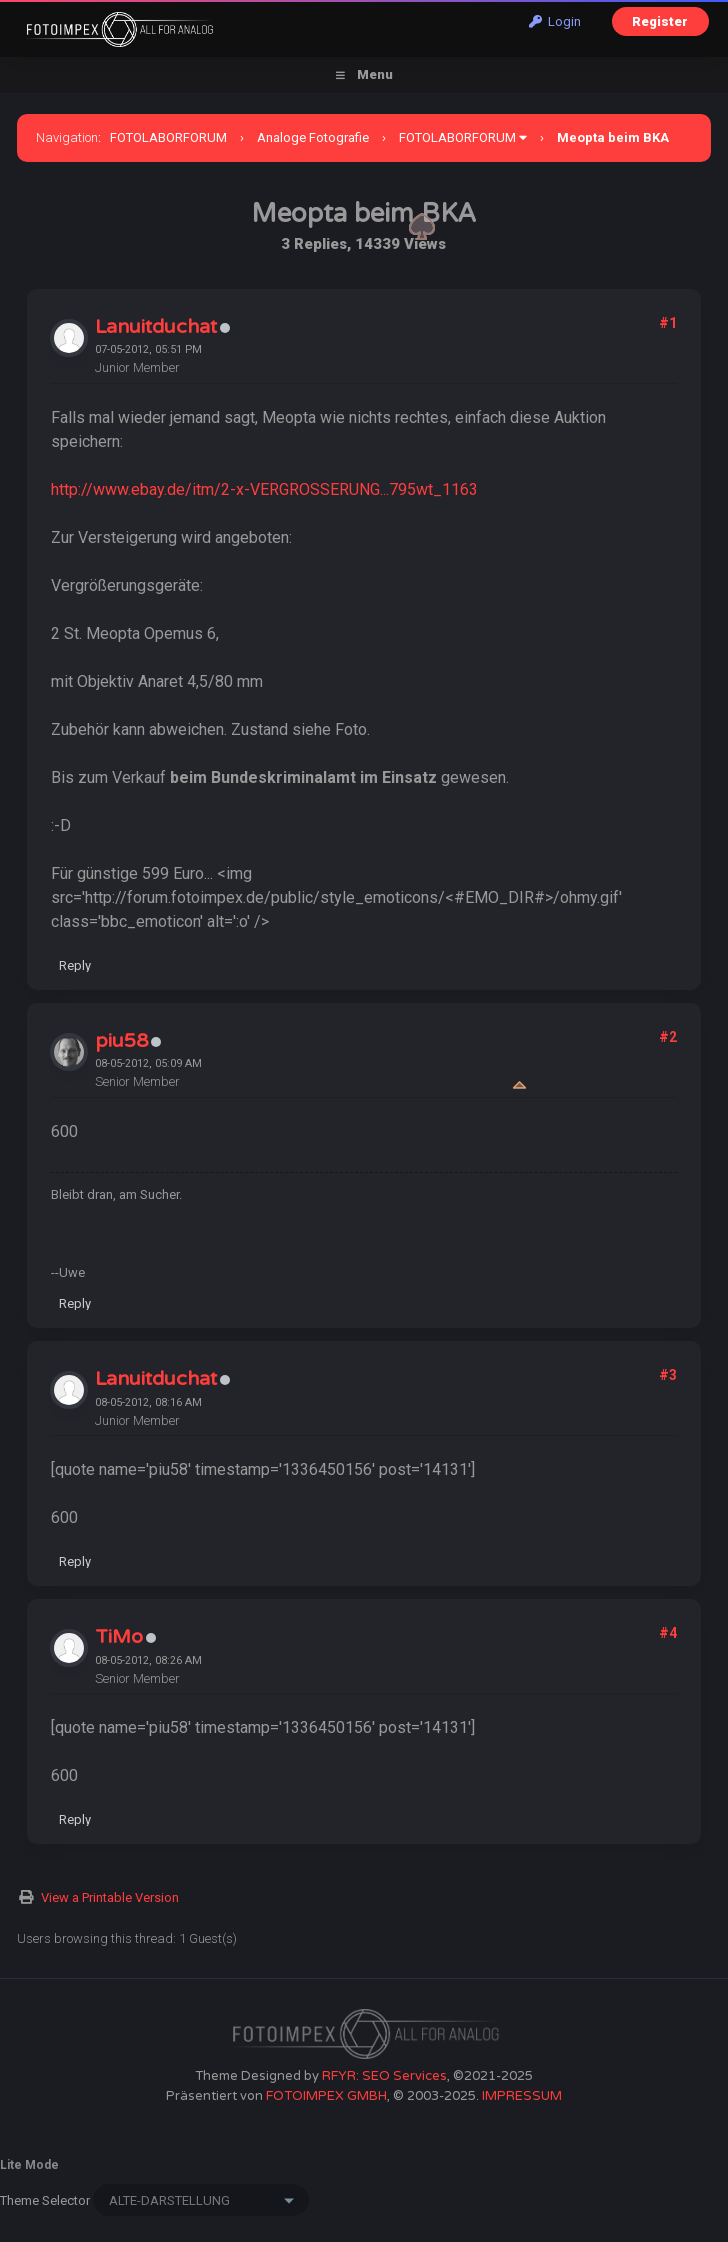  Describe the element at coordinates (519, 1085) in the screenshot. I see `collapse an expanded section` at that location.